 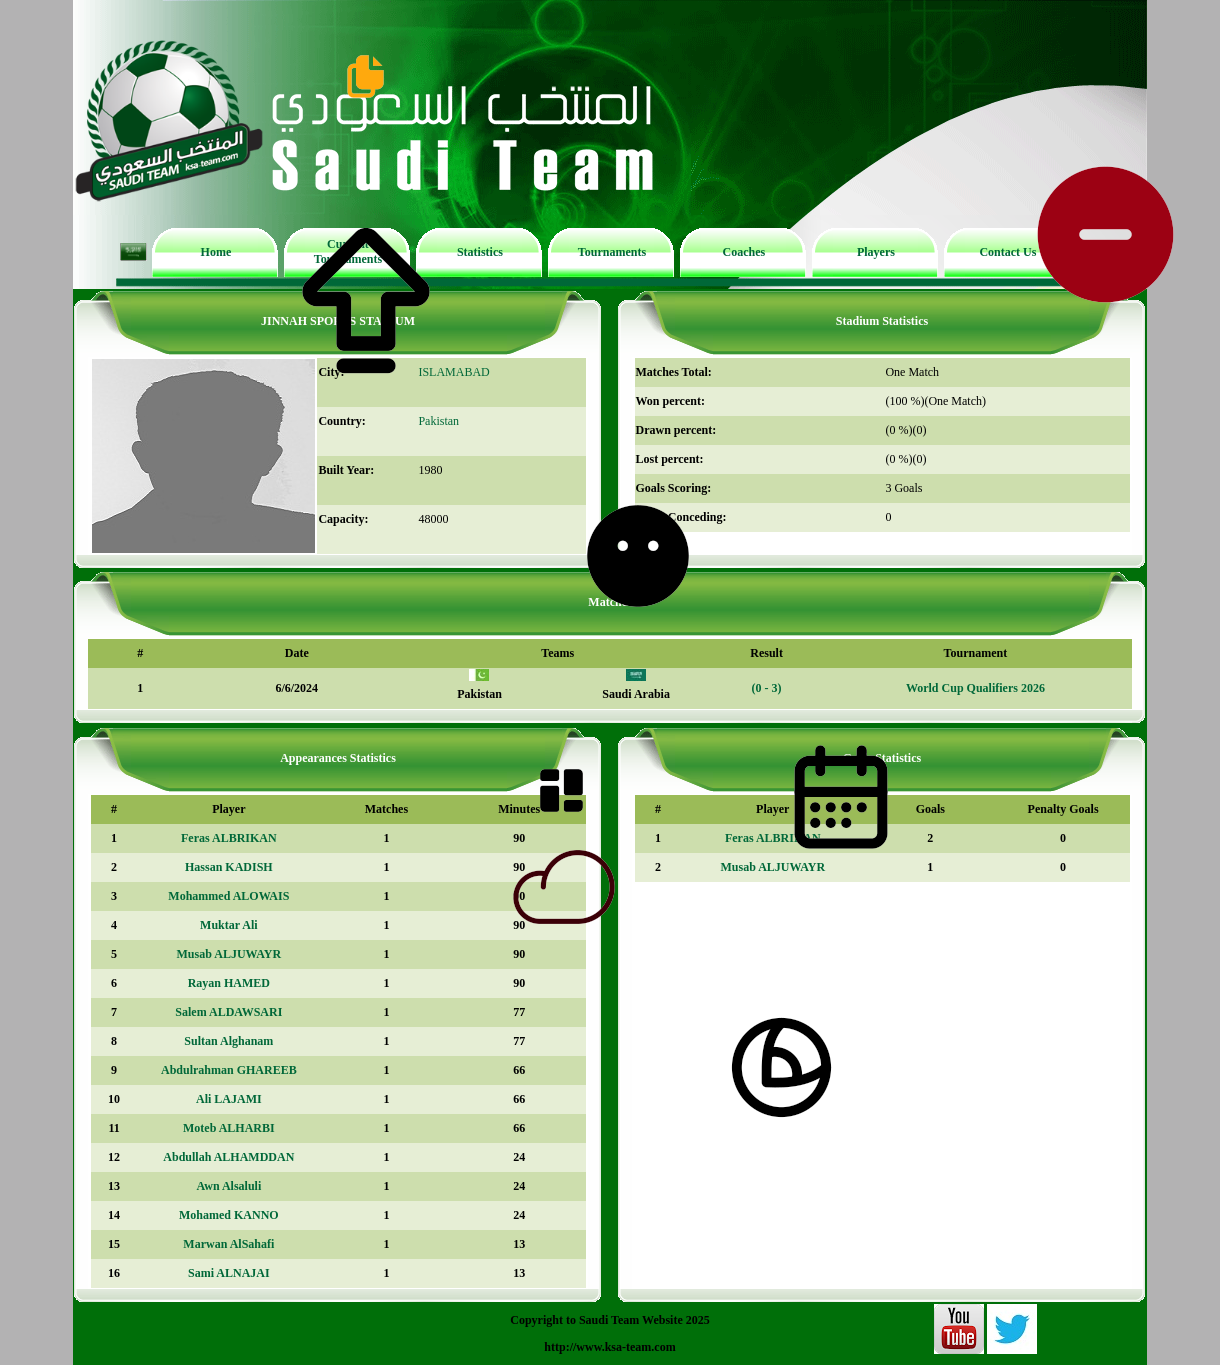 What do you see at coordinates (364, 76) in the screenshot?
I see `access your files and documents` at bounding box center [364, 76].